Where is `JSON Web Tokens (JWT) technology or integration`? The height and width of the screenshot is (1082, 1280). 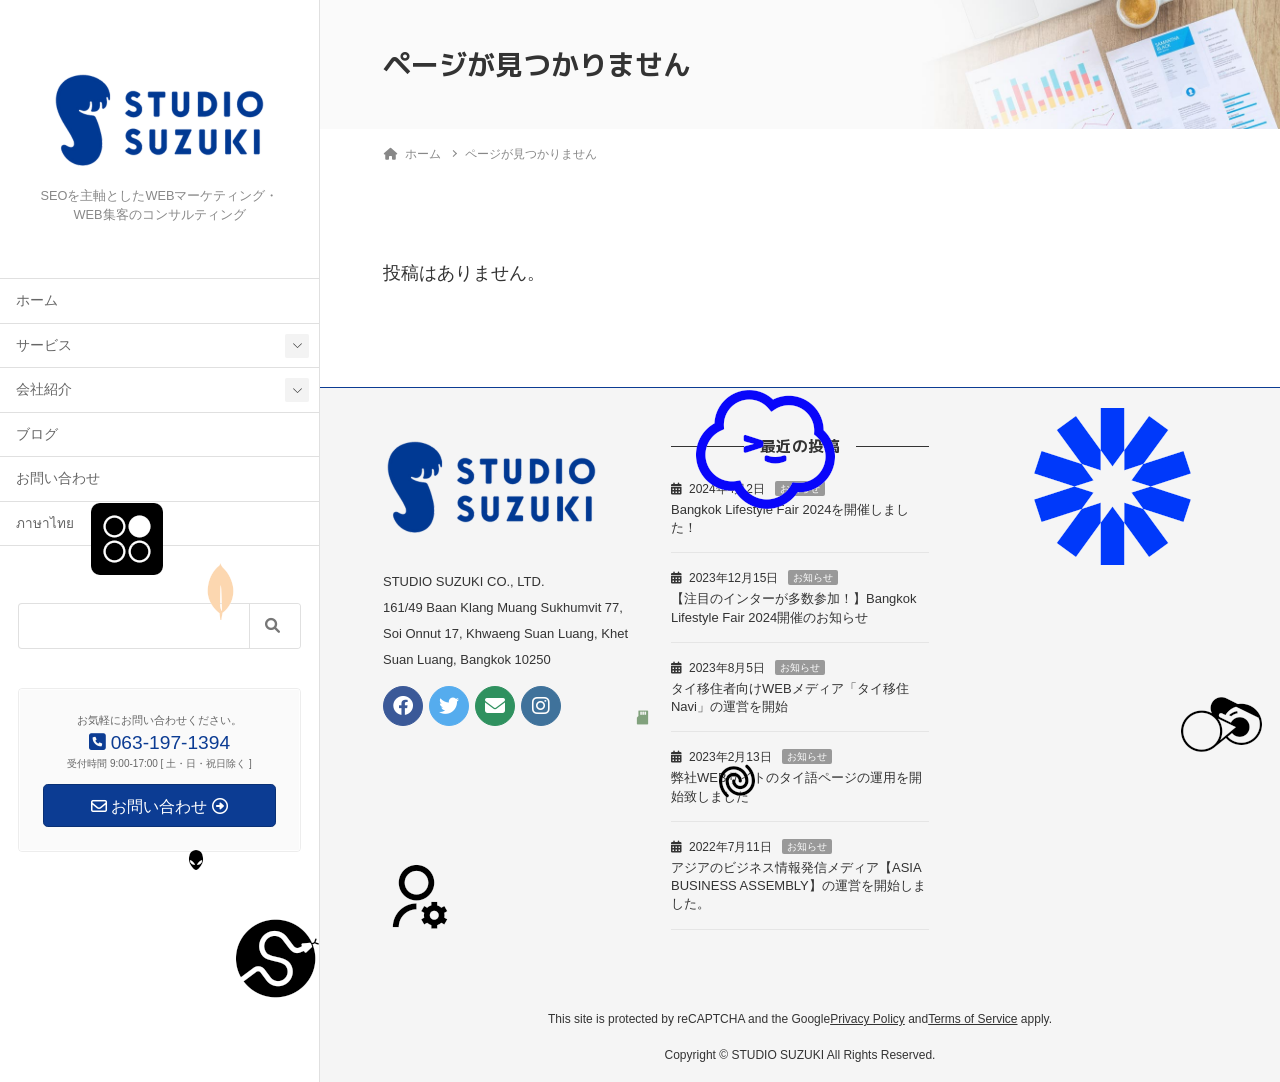
JSON Web Tokens (JWT) technology or integration is located at coordinates (1112, 486).